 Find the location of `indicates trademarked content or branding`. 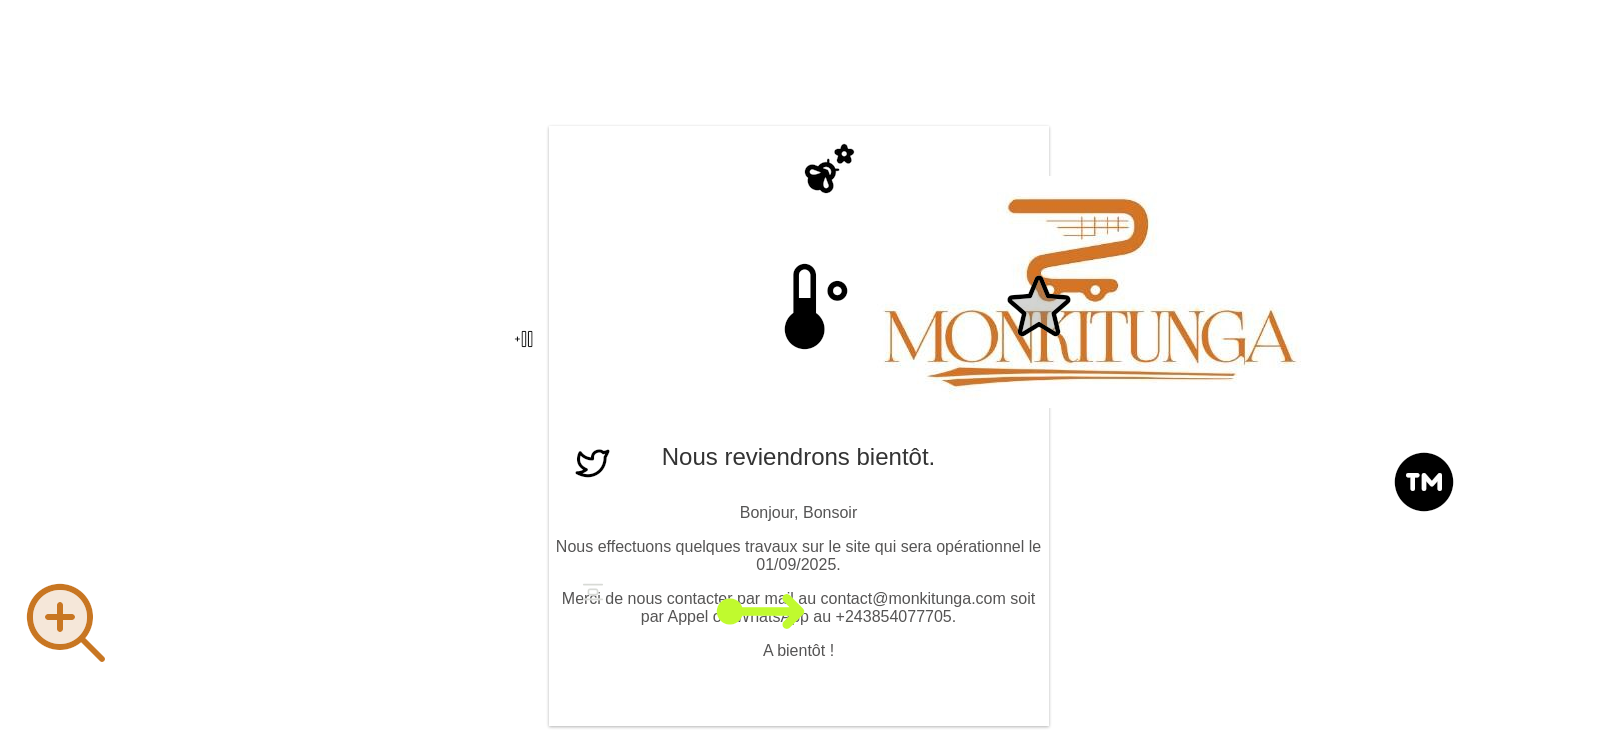

indicates trademarked content or branding is located at coordinates (1424, 482).